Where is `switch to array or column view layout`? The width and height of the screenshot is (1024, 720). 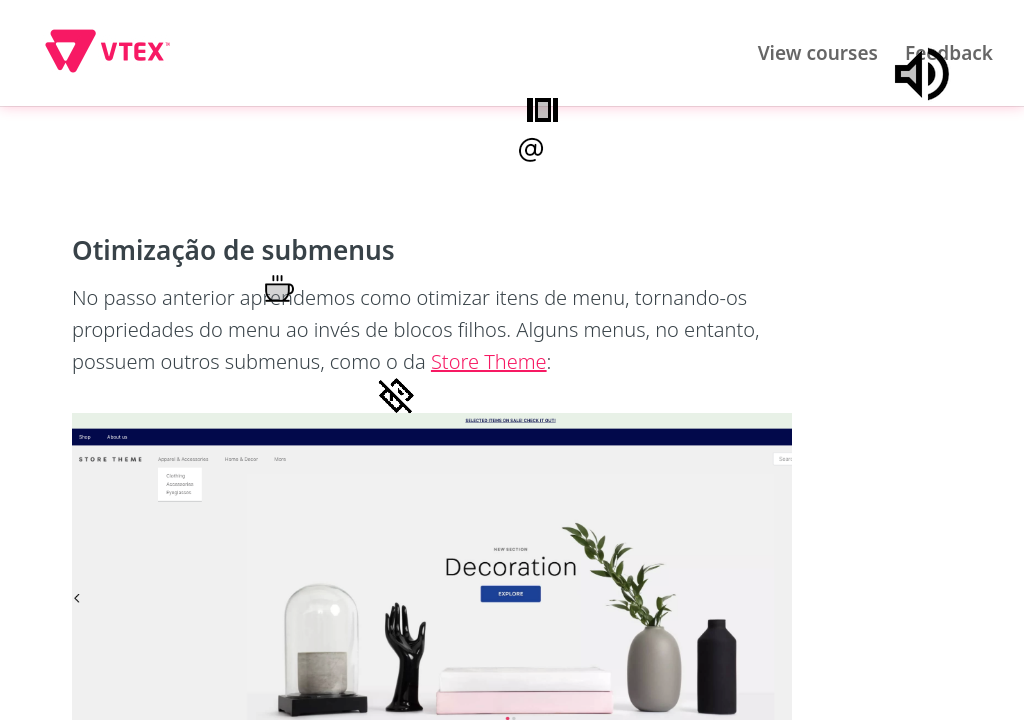
switch to array or column view layout is located at coordinates (542, 111).